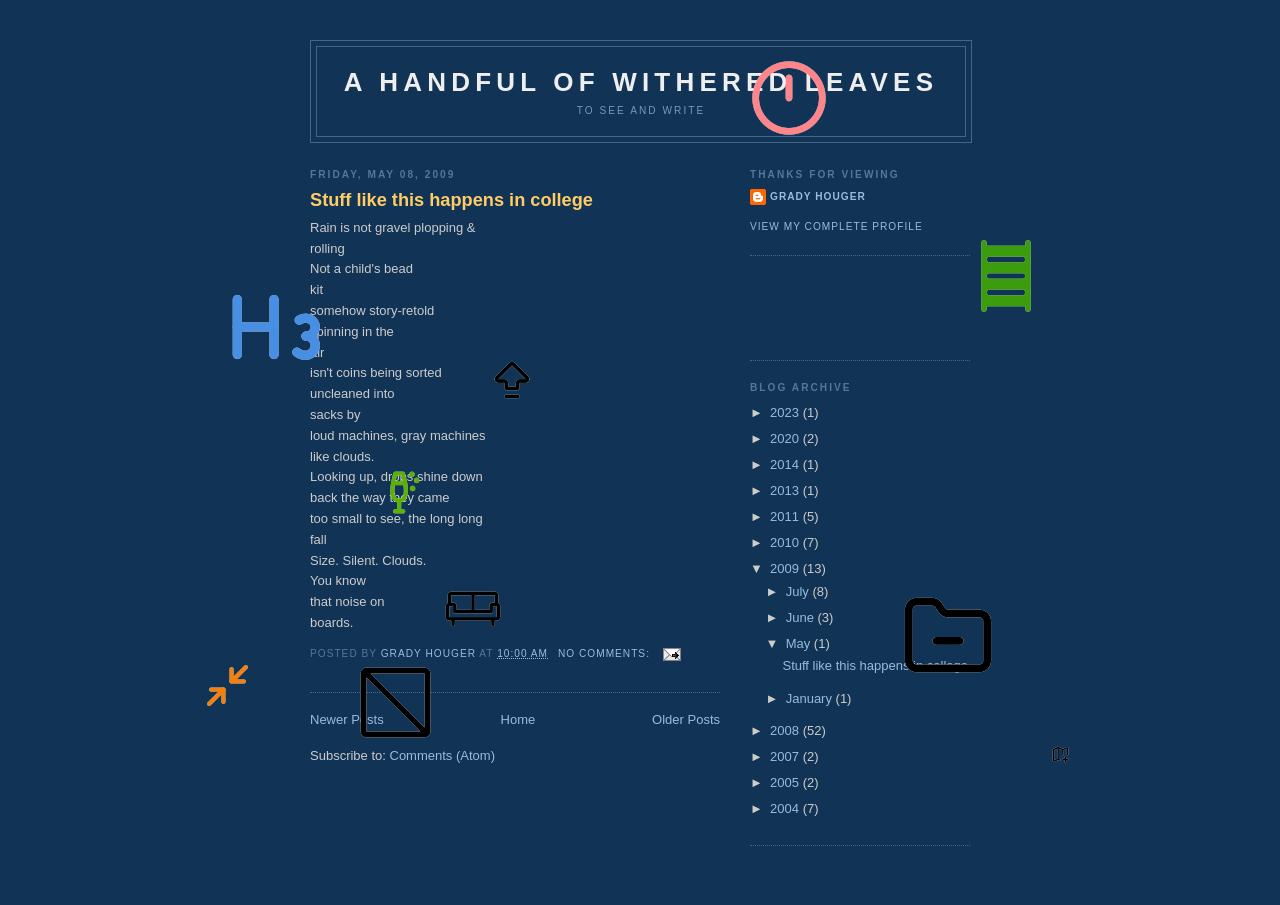 The image size is (1280, 905). What do you see at coordinates (1006, 276) in the screenshot?
I see `access step-by-step instructions or tutorials` at bounding box center [1006, 276].